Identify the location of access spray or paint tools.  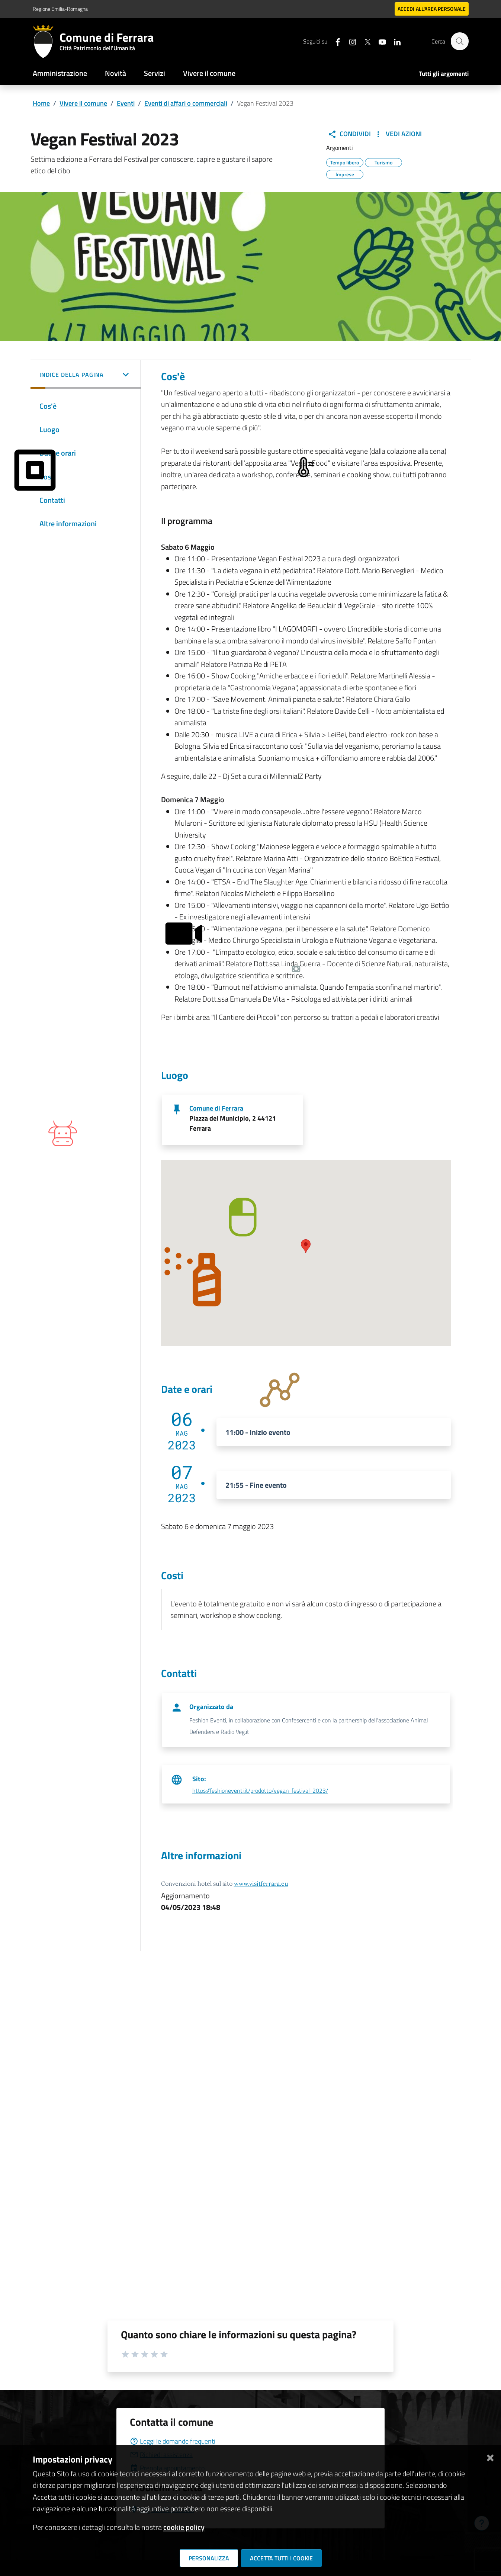
(193, 1275).